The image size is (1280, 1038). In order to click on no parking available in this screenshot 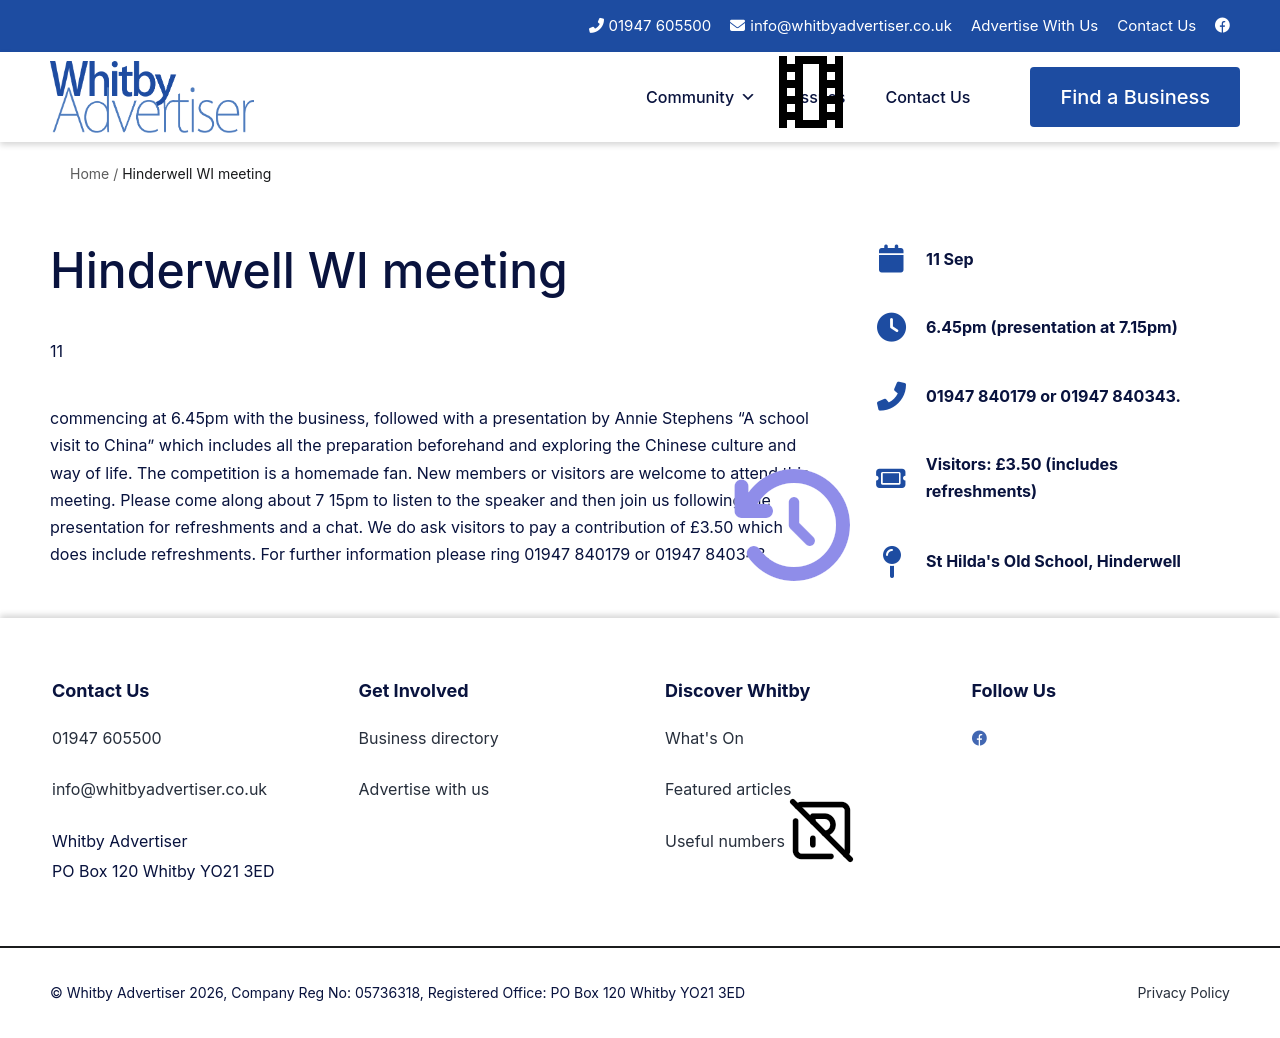, I will do `click(821, 830)`.